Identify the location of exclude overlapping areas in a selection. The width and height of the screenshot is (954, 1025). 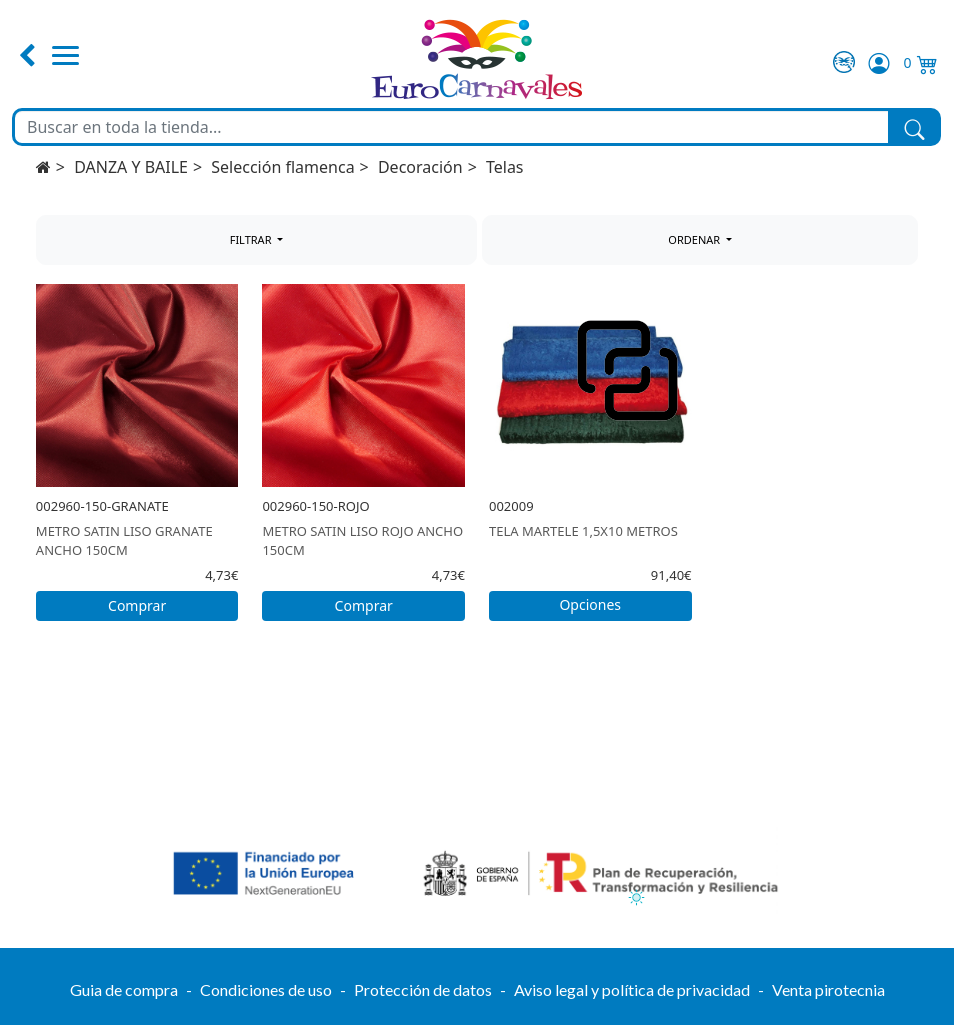
(627, 370).